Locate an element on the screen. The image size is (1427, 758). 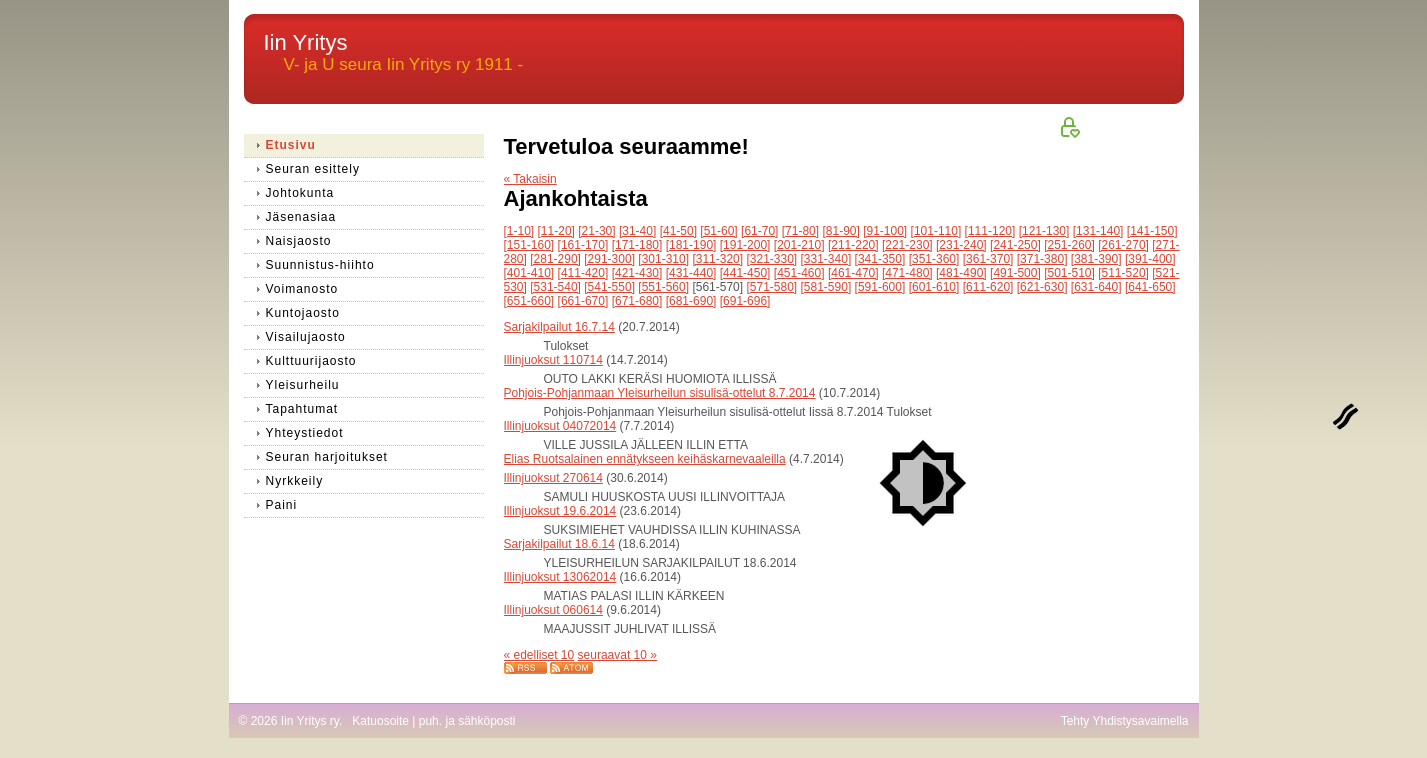
protect or secure your favorites is located at coordinates (1069, 127).